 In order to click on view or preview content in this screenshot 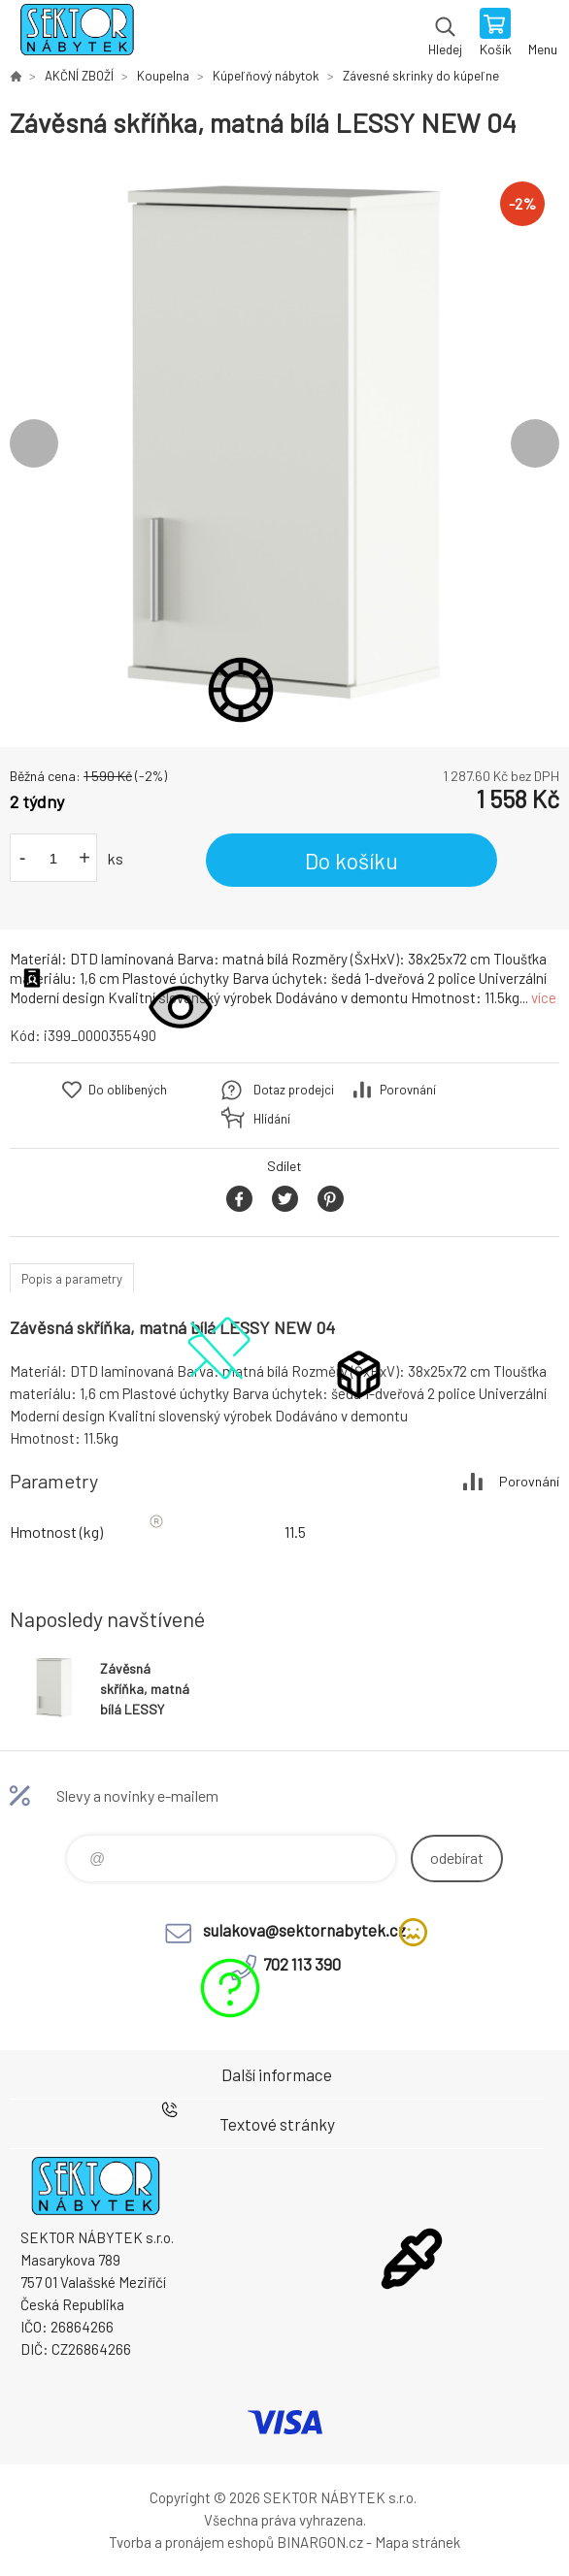, I will do `click(181, 1007)`.